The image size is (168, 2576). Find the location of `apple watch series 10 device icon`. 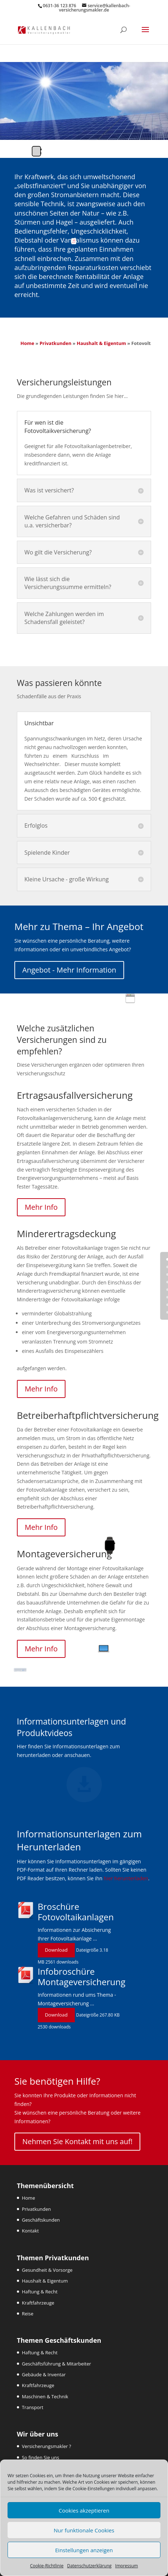

apple watch series 10 device icon is located at coordinates (110, 1545).